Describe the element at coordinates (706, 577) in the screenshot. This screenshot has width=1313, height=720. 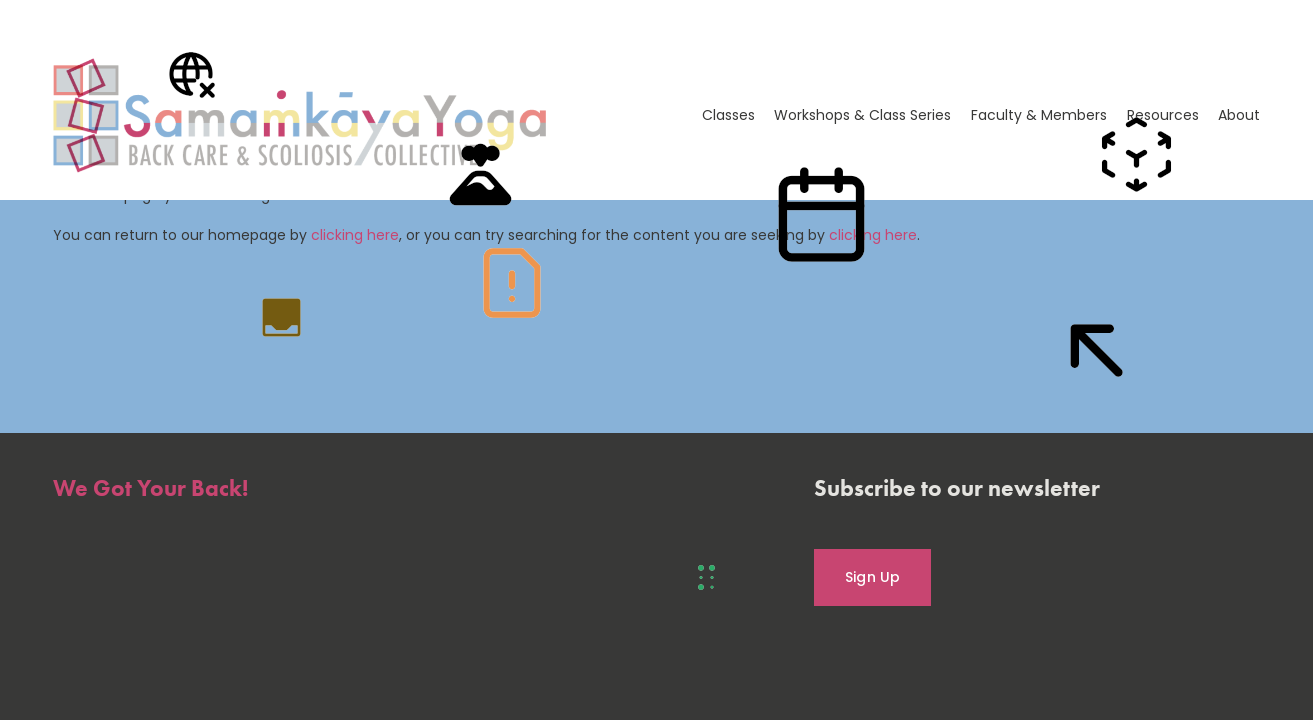
I see `enable braille accessibility features` at that location.